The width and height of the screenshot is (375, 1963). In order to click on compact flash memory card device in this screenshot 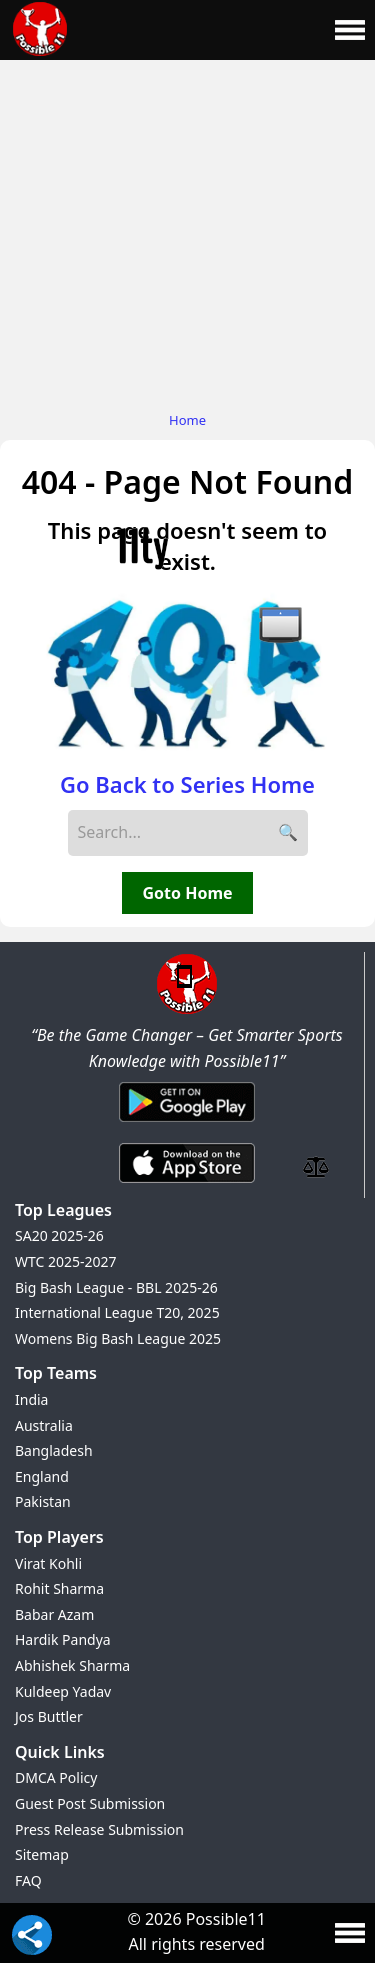, I will do `click(280, 625)`.